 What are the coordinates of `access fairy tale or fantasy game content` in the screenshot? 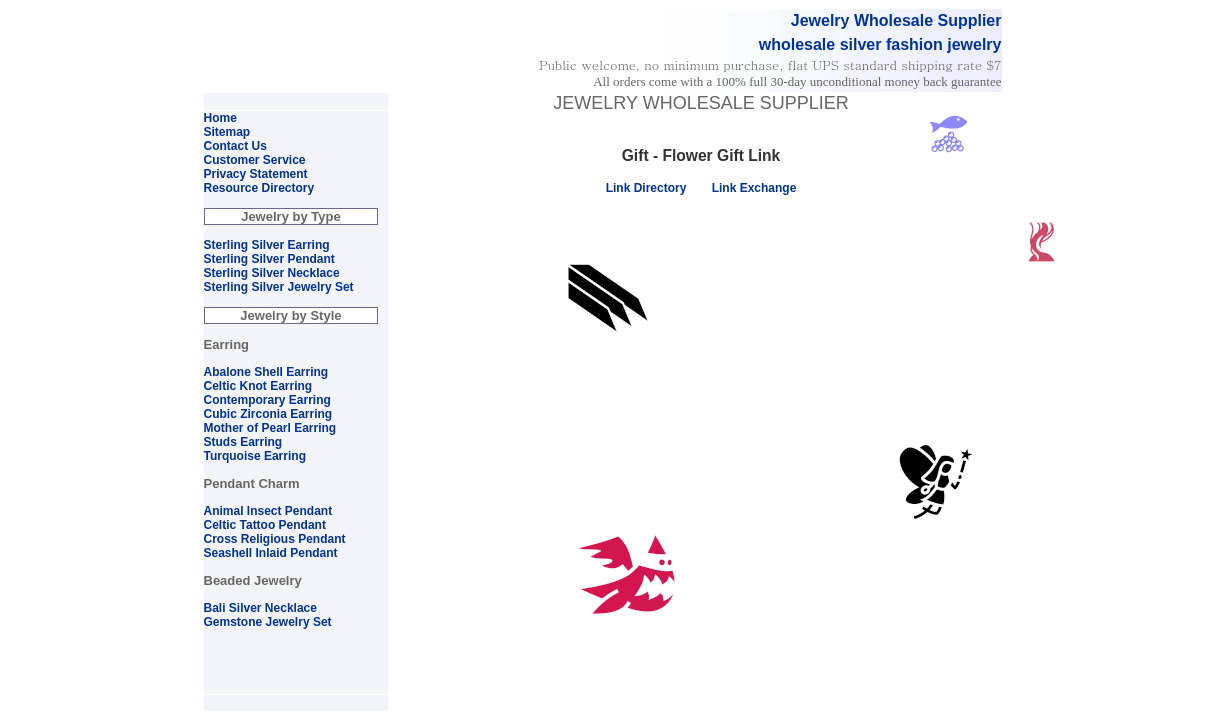 It's located at (936, 482).